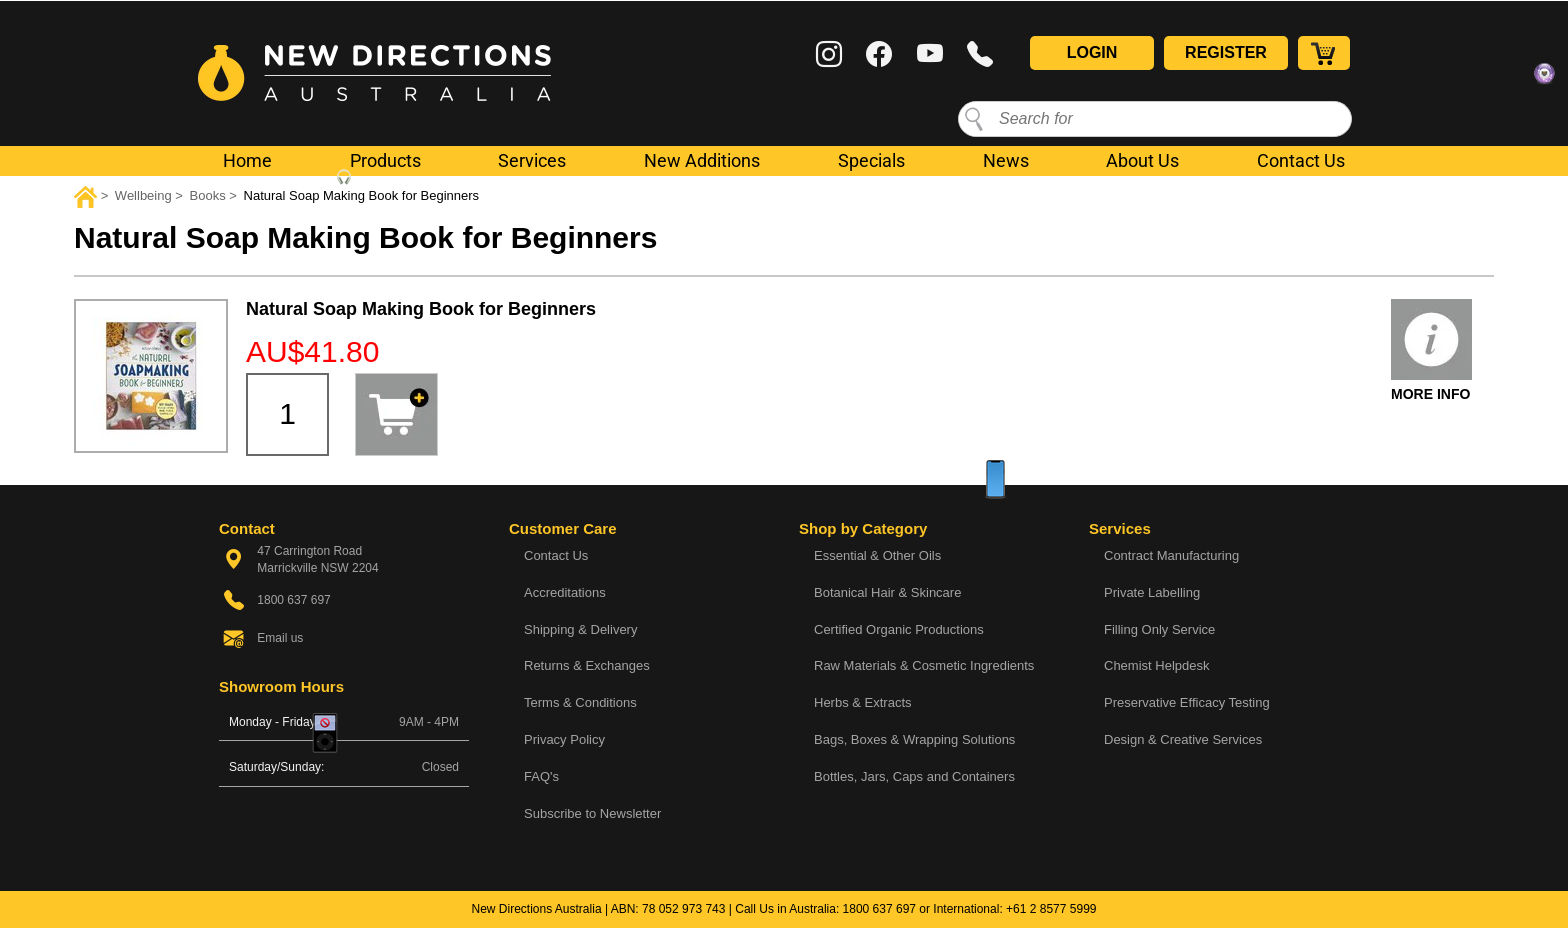 This screenshot has height=928, width=1568. What do you see at coordinates (995, 479) in the screenshot?
I see `iPhone 11 Pro device icon` at bounding box center [995, 479].